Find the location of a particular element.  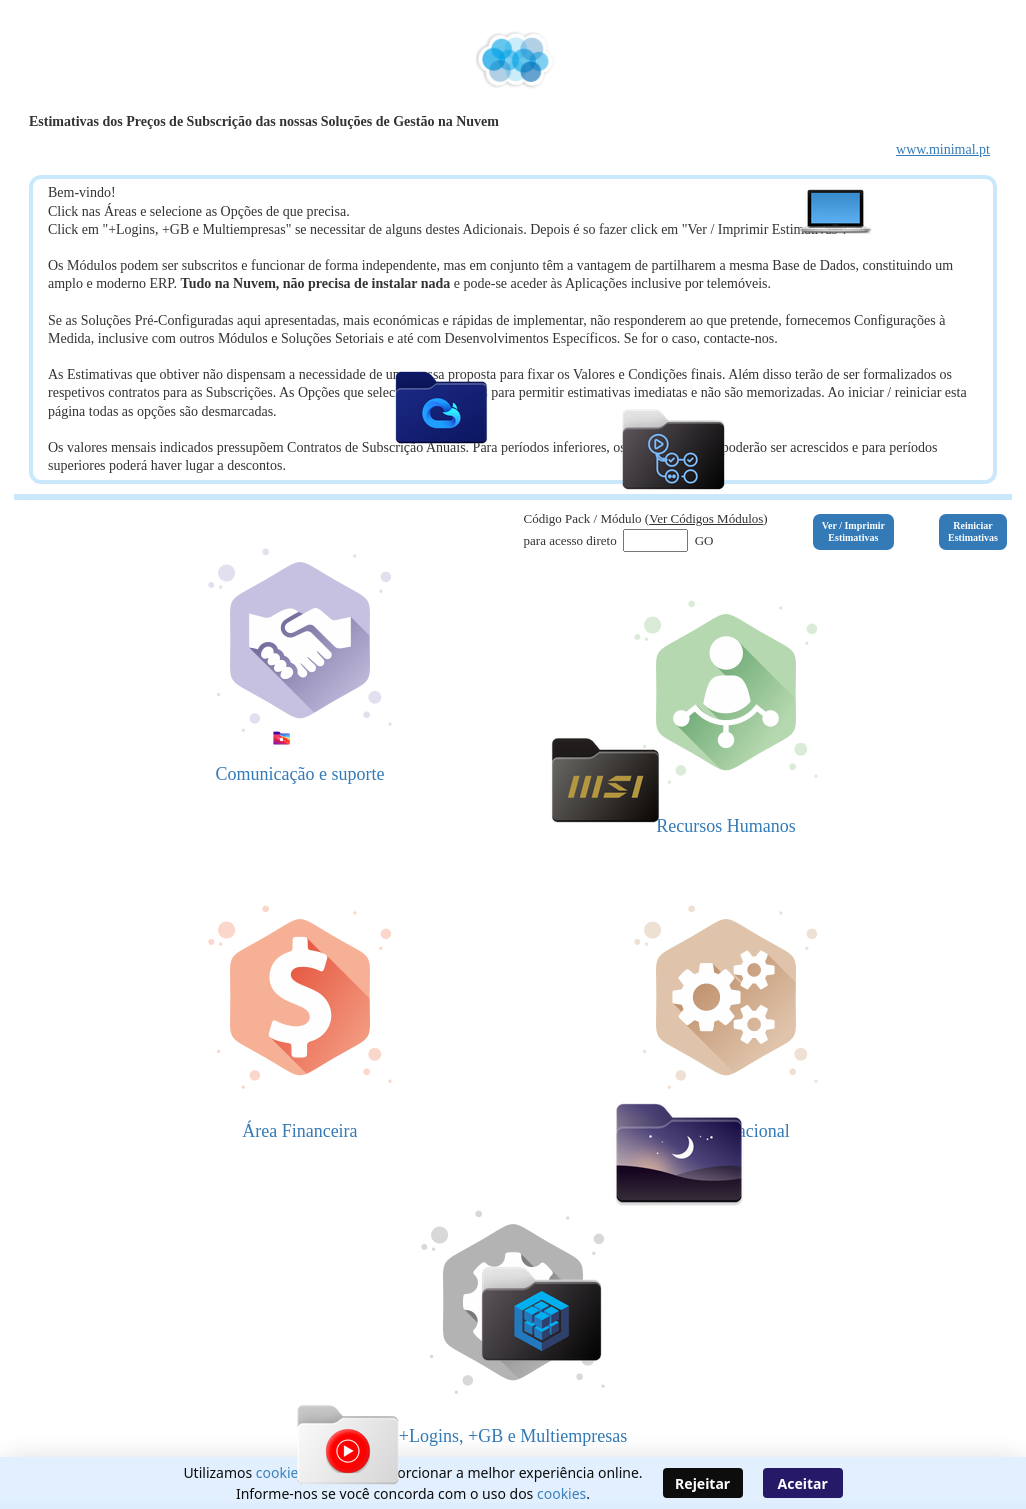

open sequelize project folder is located at coordinates (541, 1317).